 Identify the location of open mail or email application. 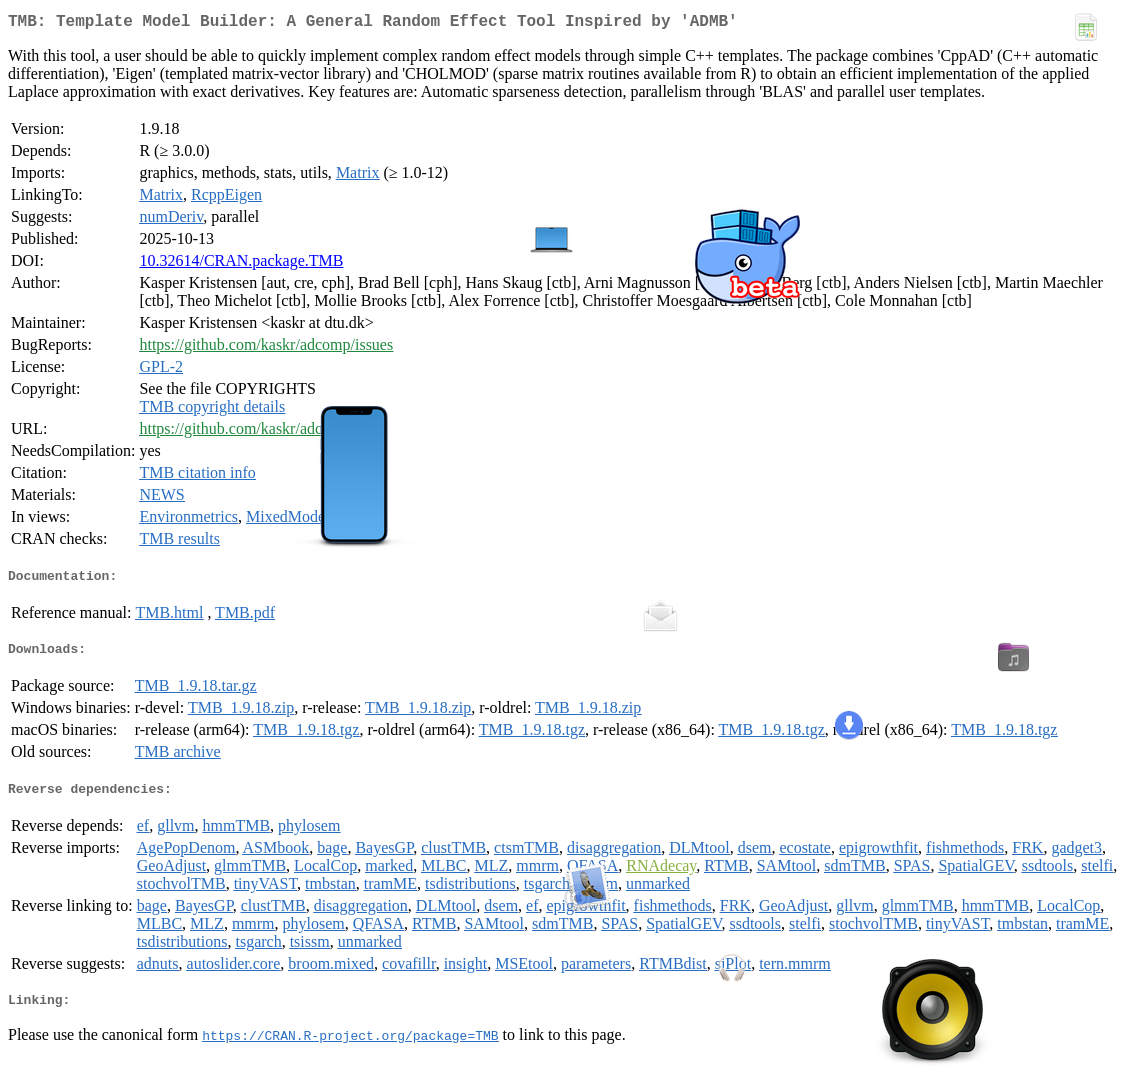
(660, 616).